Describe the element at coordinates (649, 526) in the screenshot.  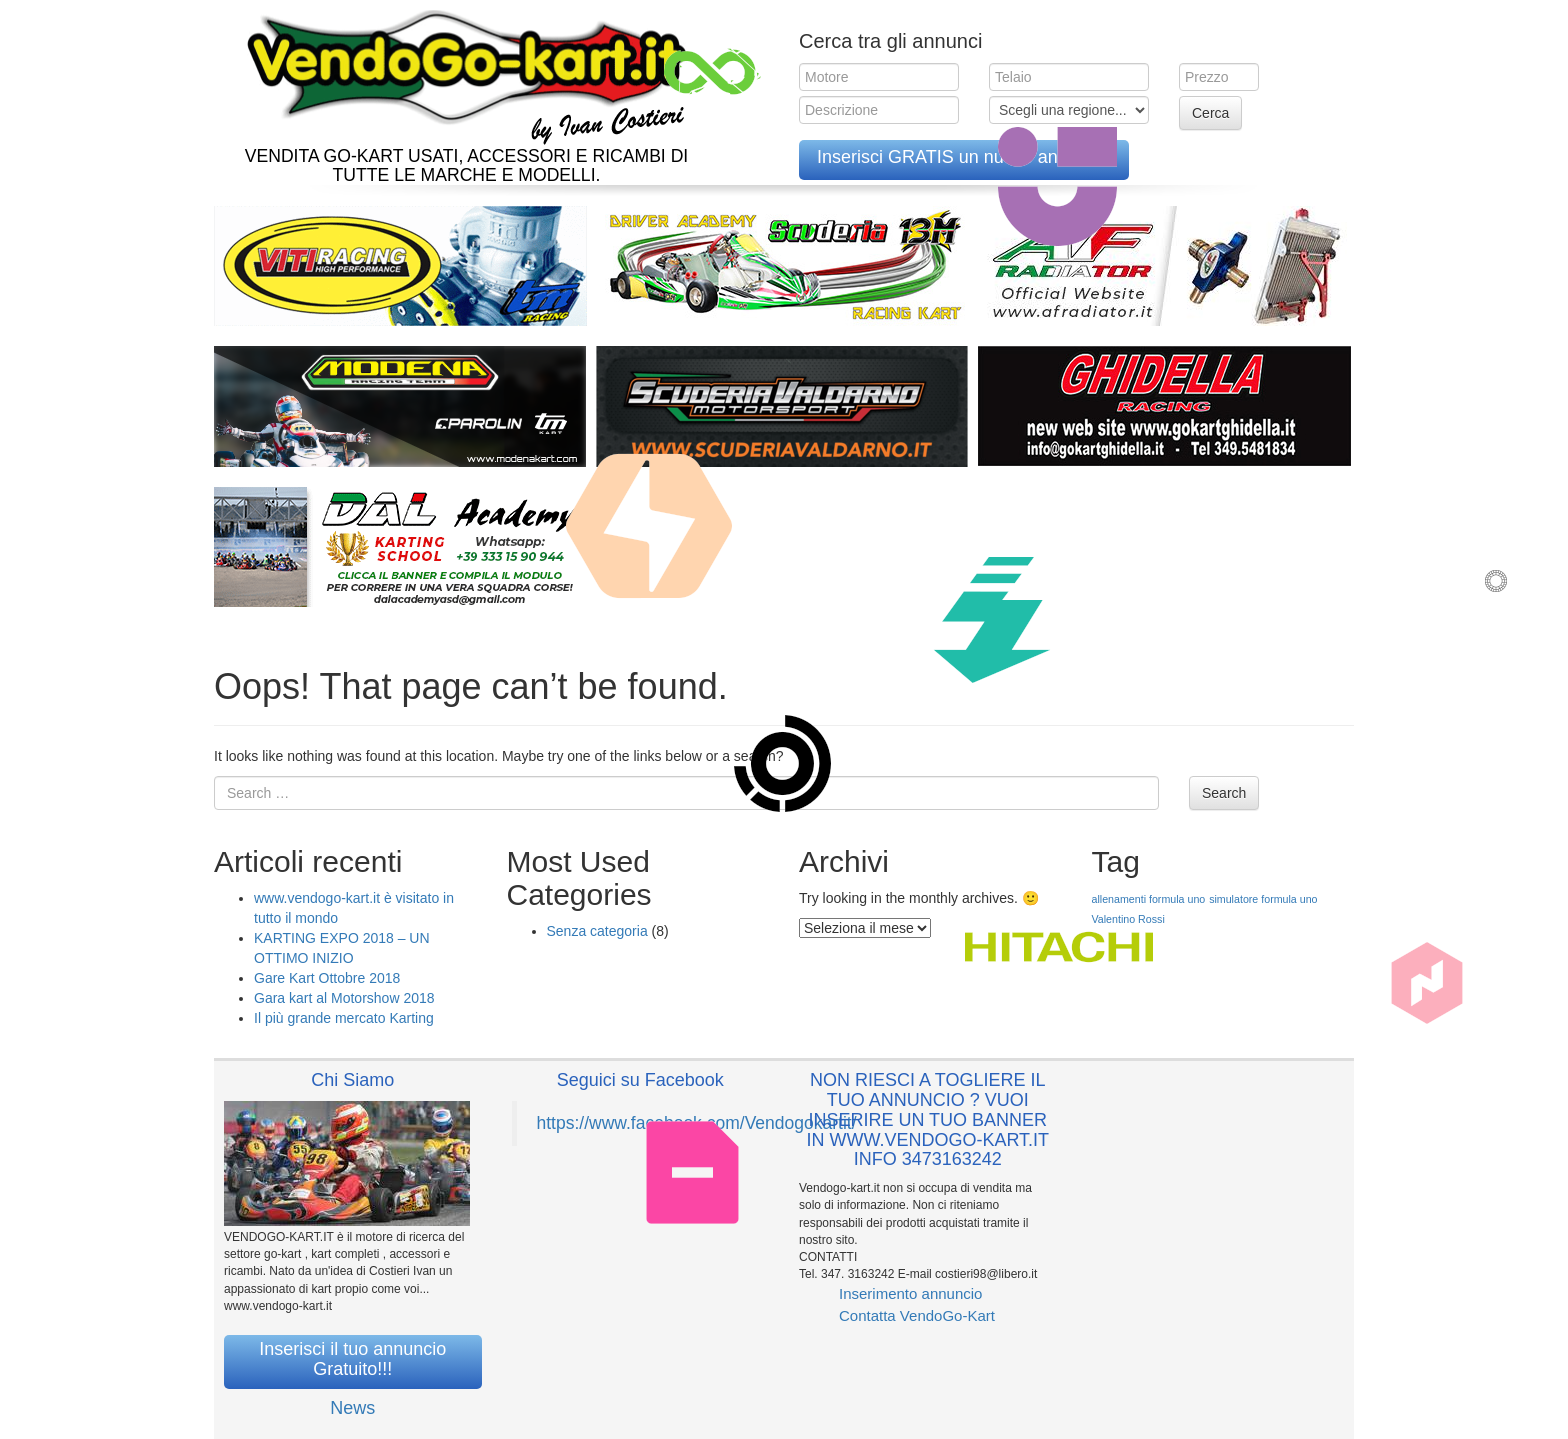
I see `chakra ui logo` at that location.